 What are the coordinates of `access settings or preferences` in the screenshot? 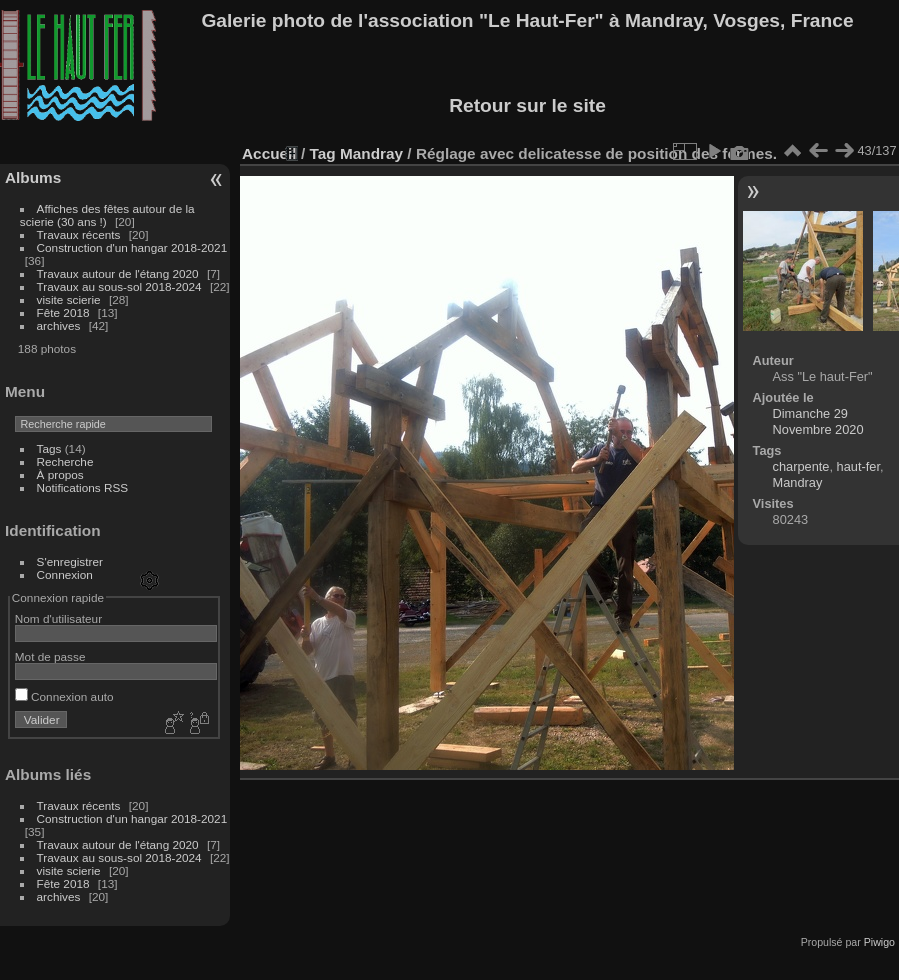 It's located at (149, 580).